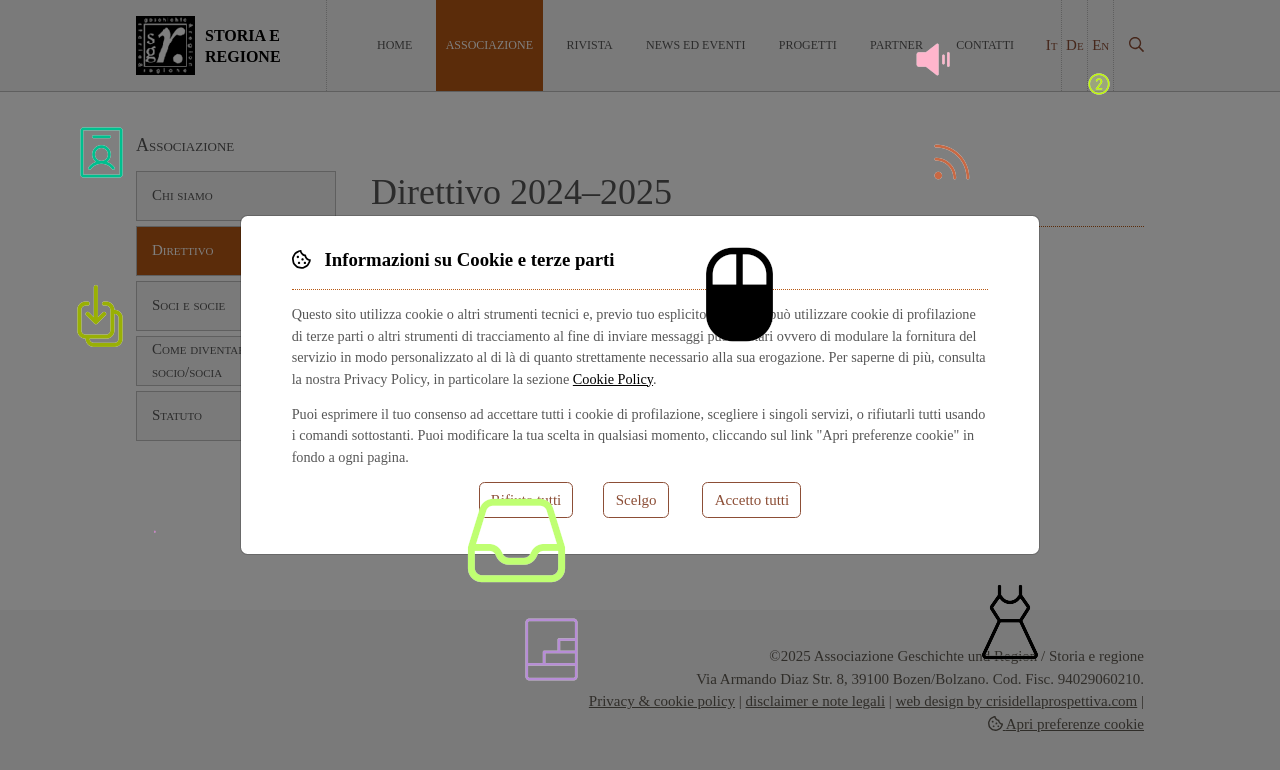 This screenshot has width=1280, height=770. What do you see at coordinates (516, 540) in the screenshot?
I see `view your inbox messages` at bounding box center [516, 540].